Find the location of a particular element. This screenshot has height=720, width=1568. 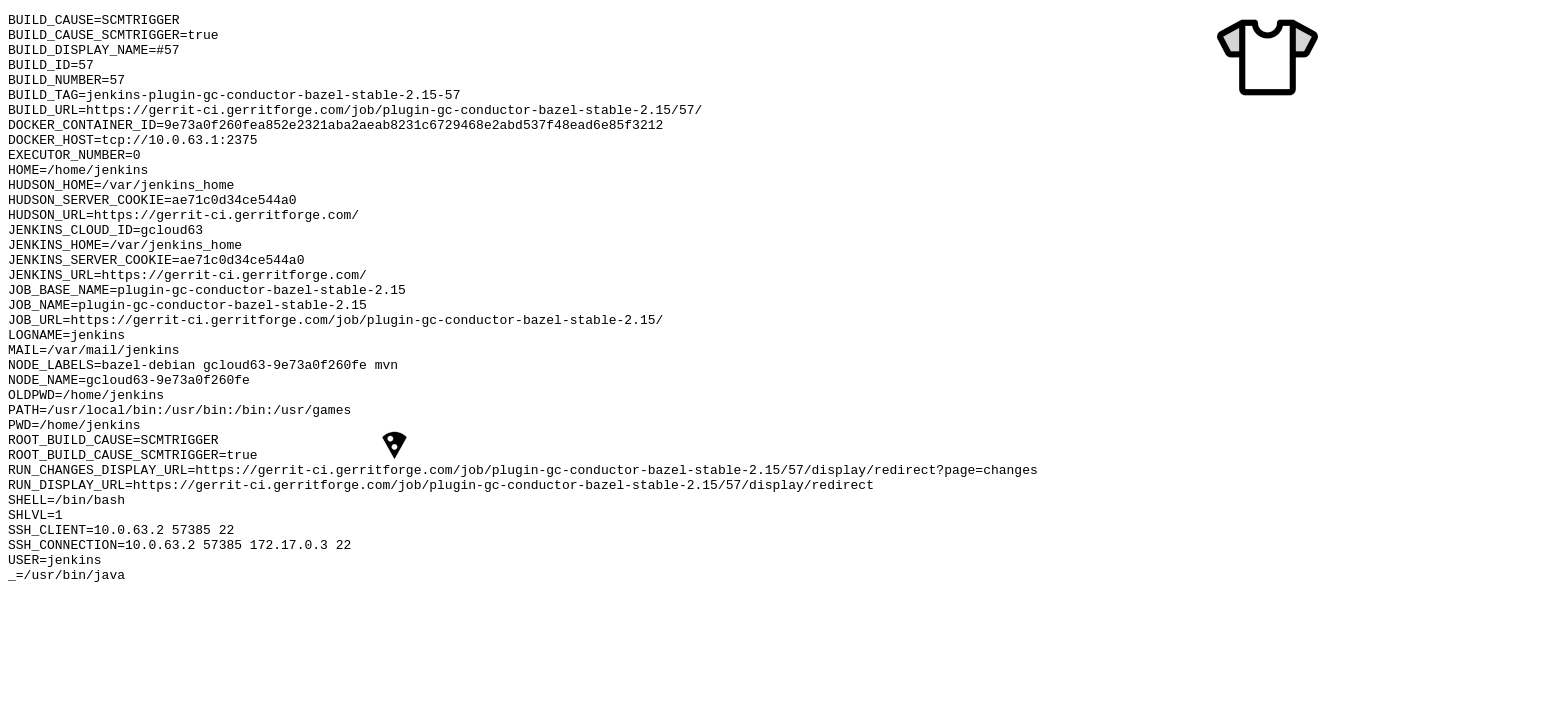

find nearby pizza restaurants is located at coordinates (394, 445).